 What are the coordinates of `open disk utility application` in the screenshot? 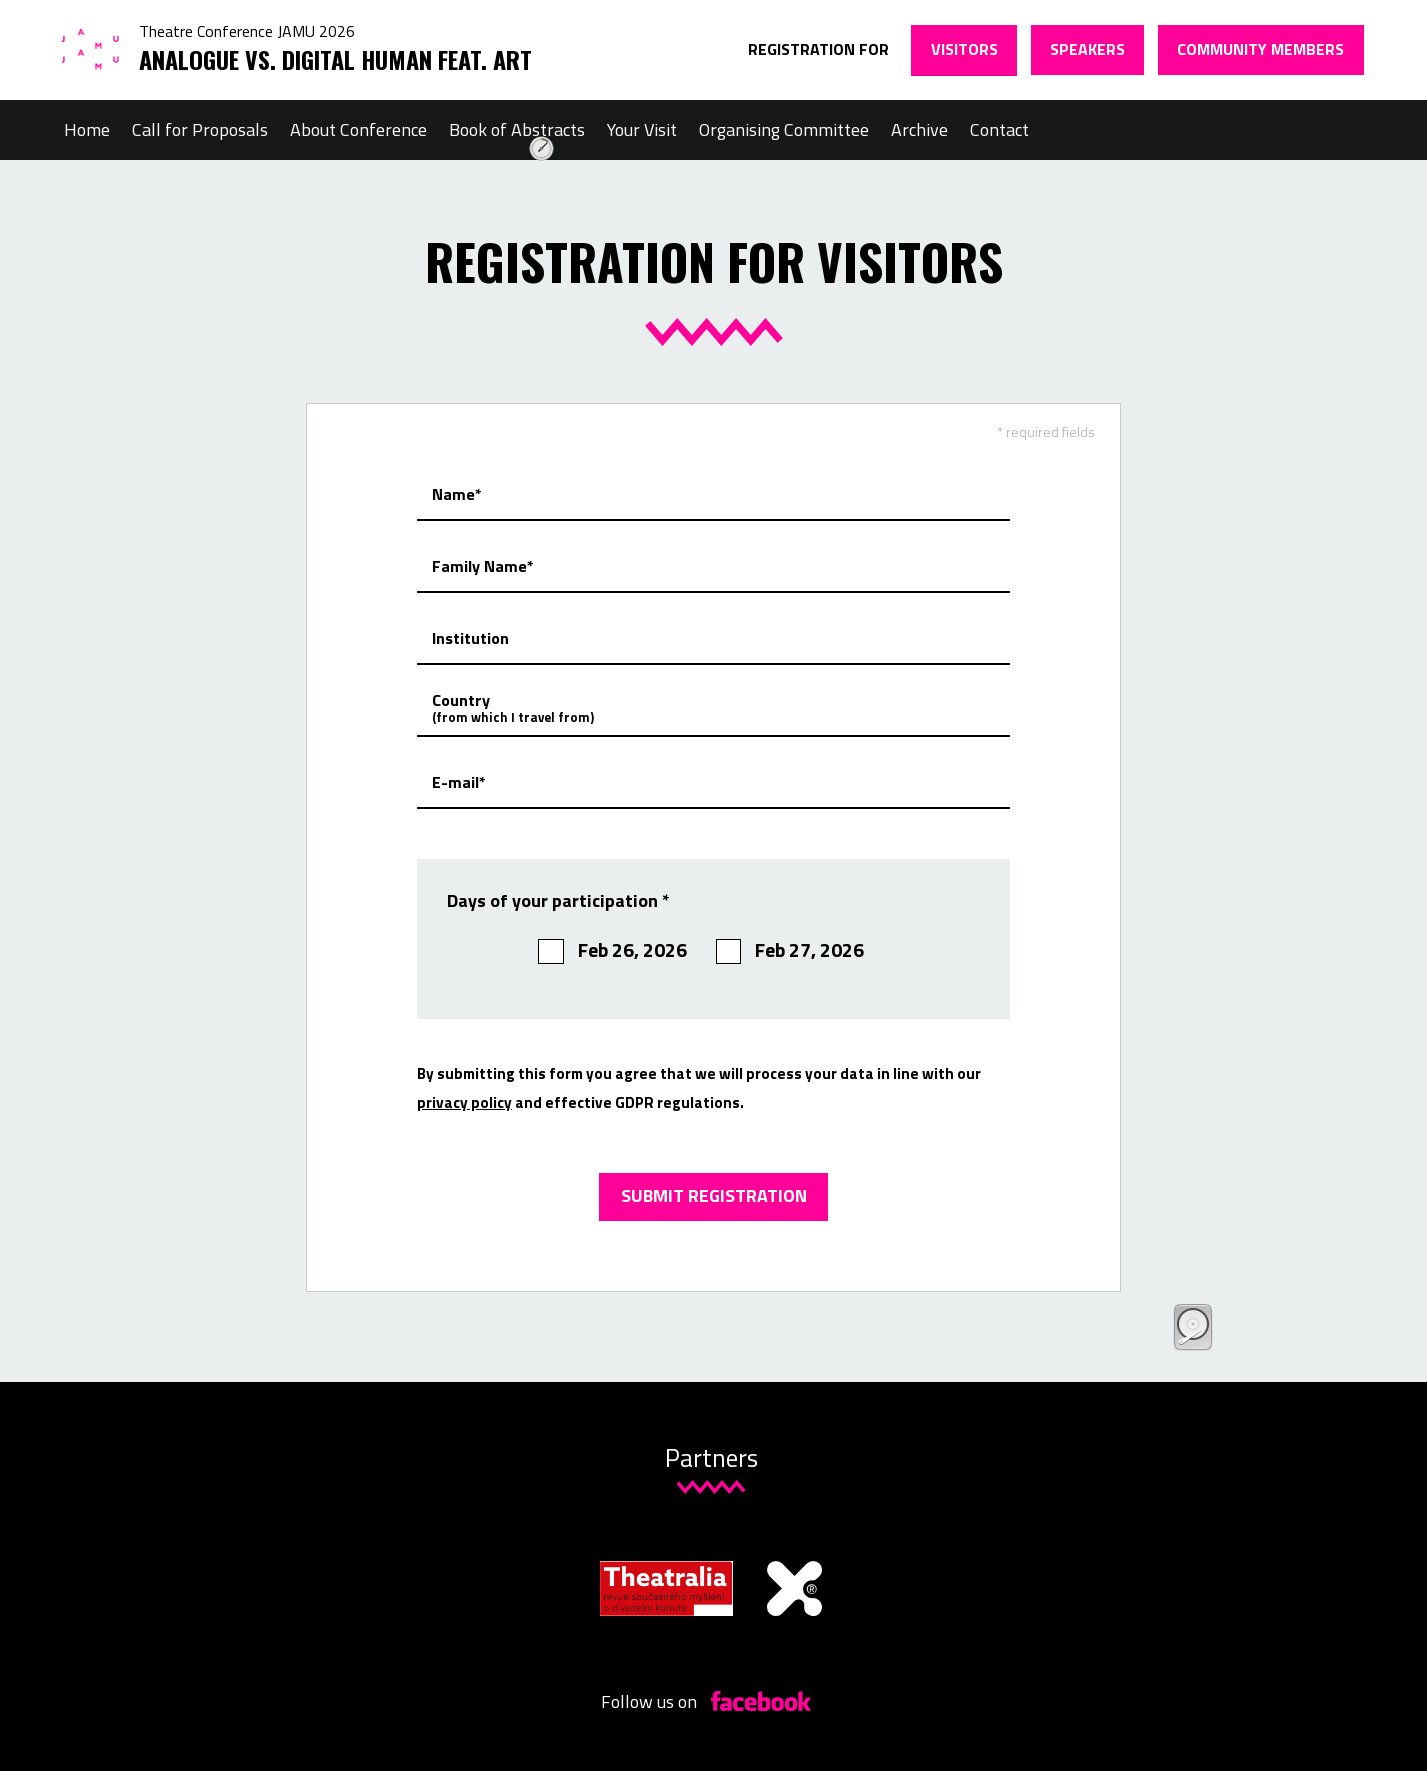 It's located at (1193, 1327).